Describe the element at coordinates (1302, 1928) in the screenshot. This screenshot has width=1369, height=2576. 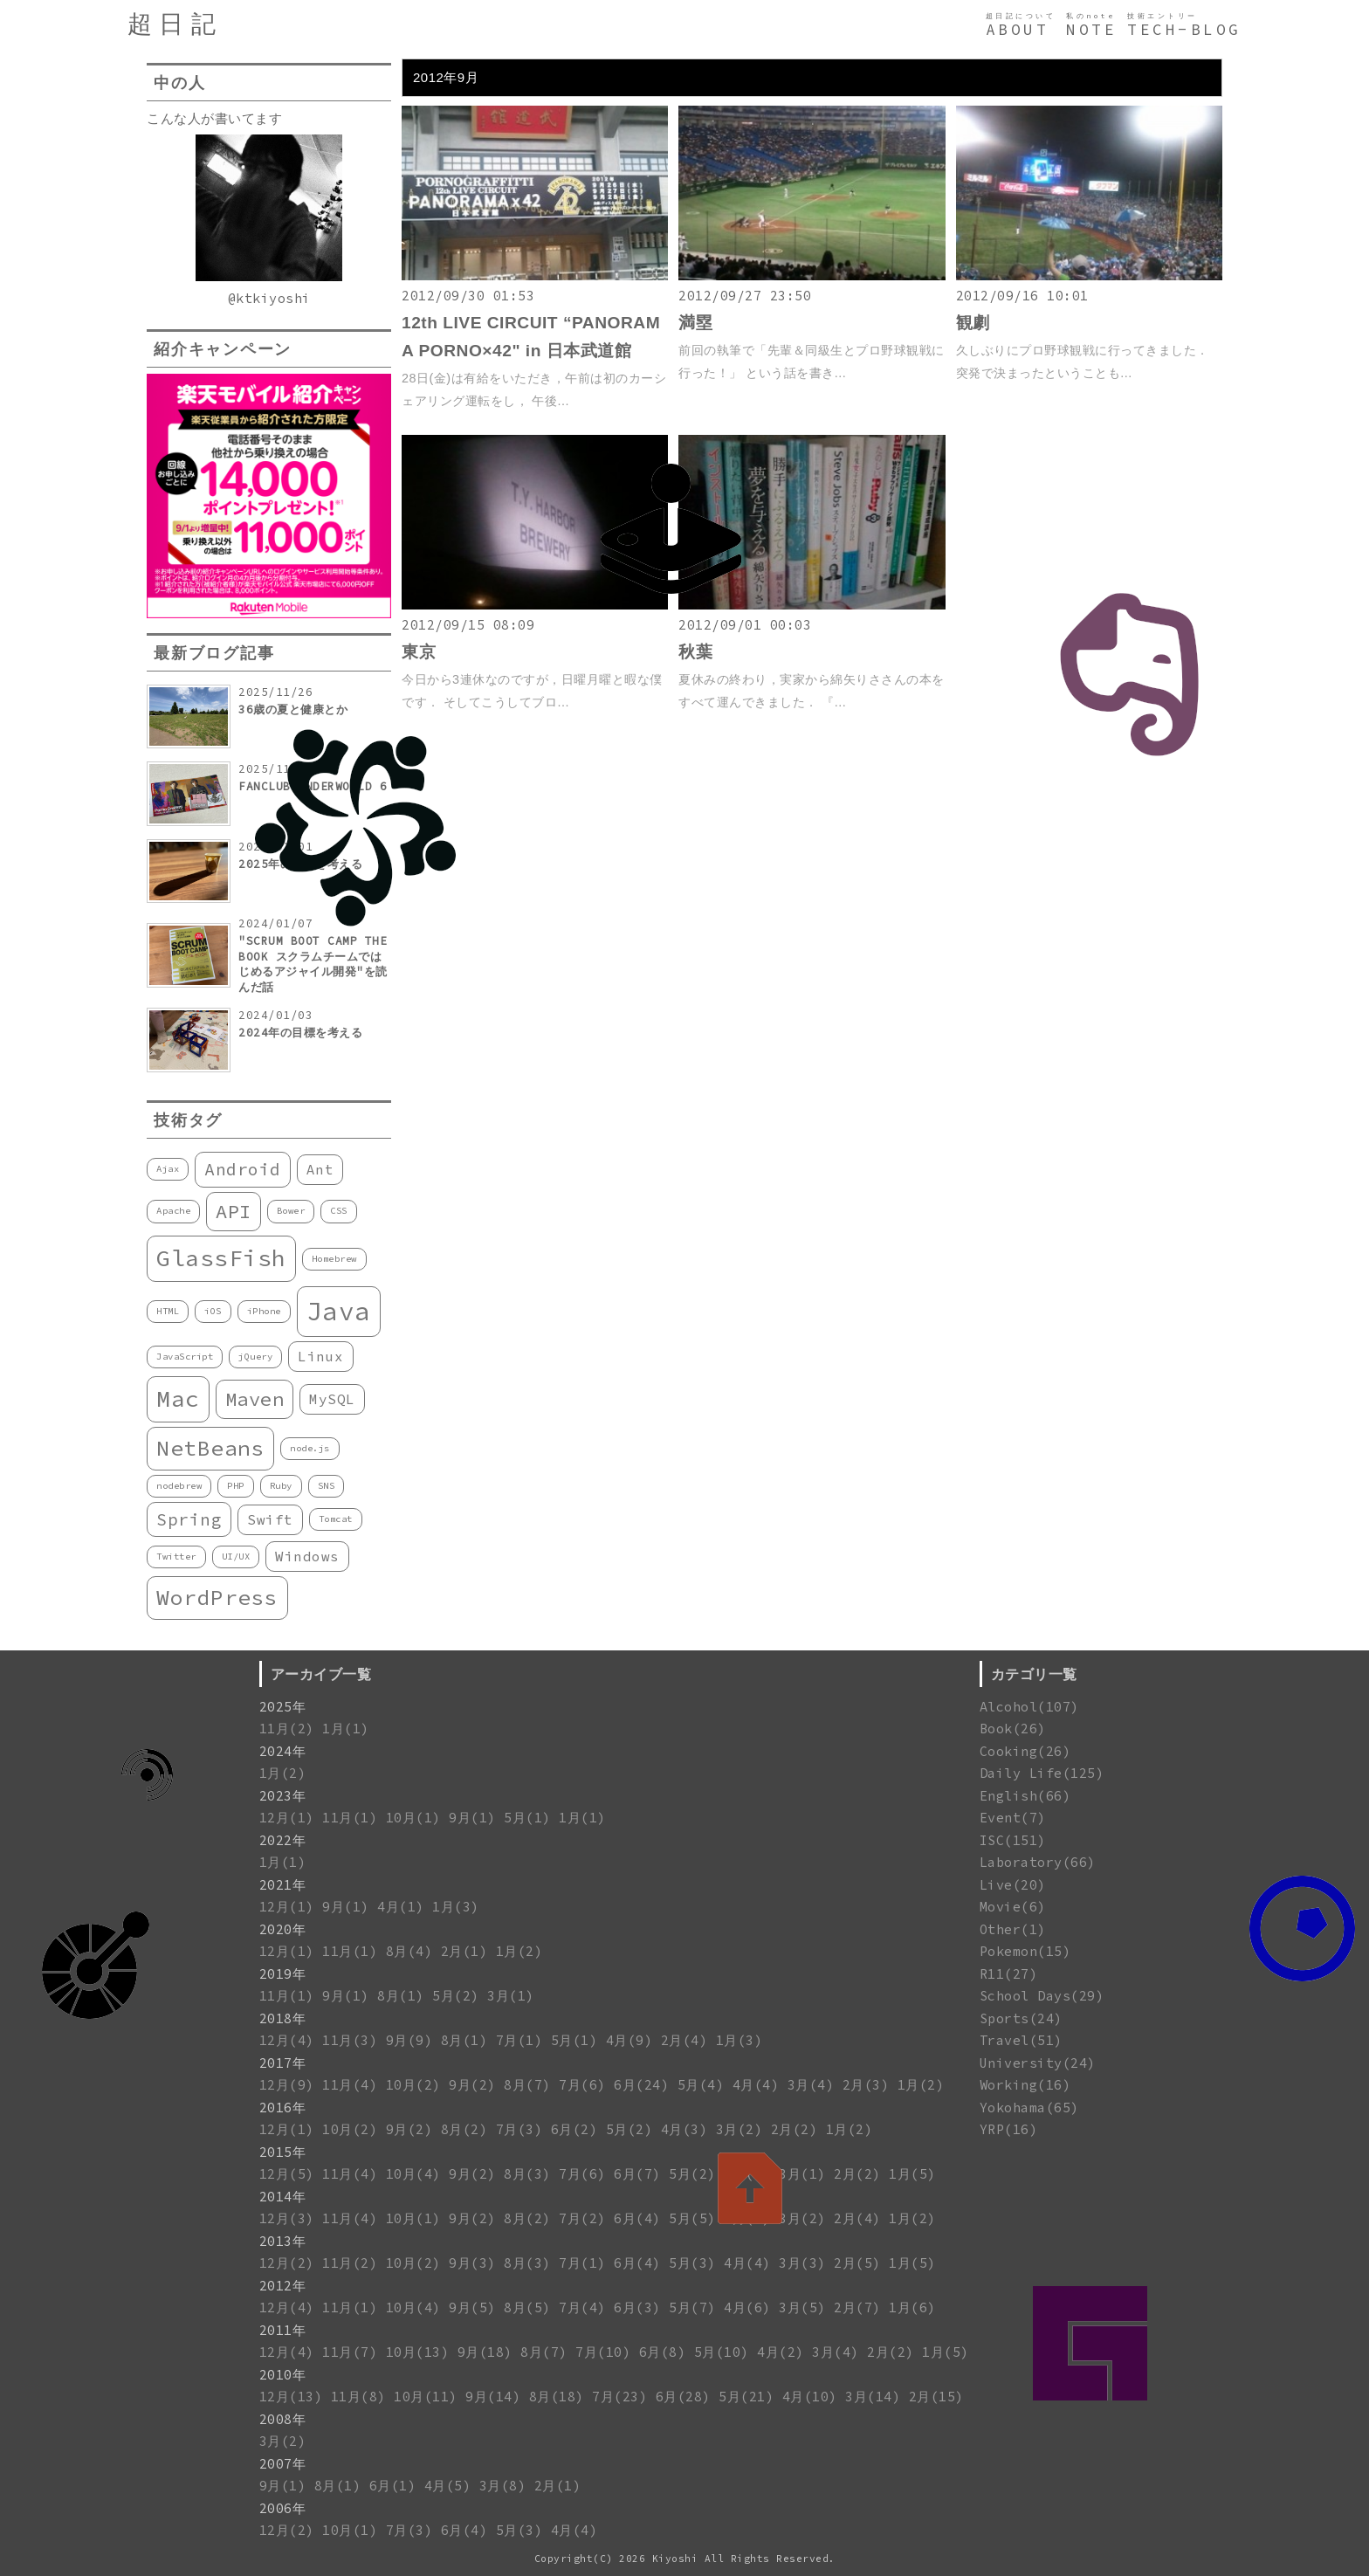
I see `open kuula 360° photo platform` at that location.